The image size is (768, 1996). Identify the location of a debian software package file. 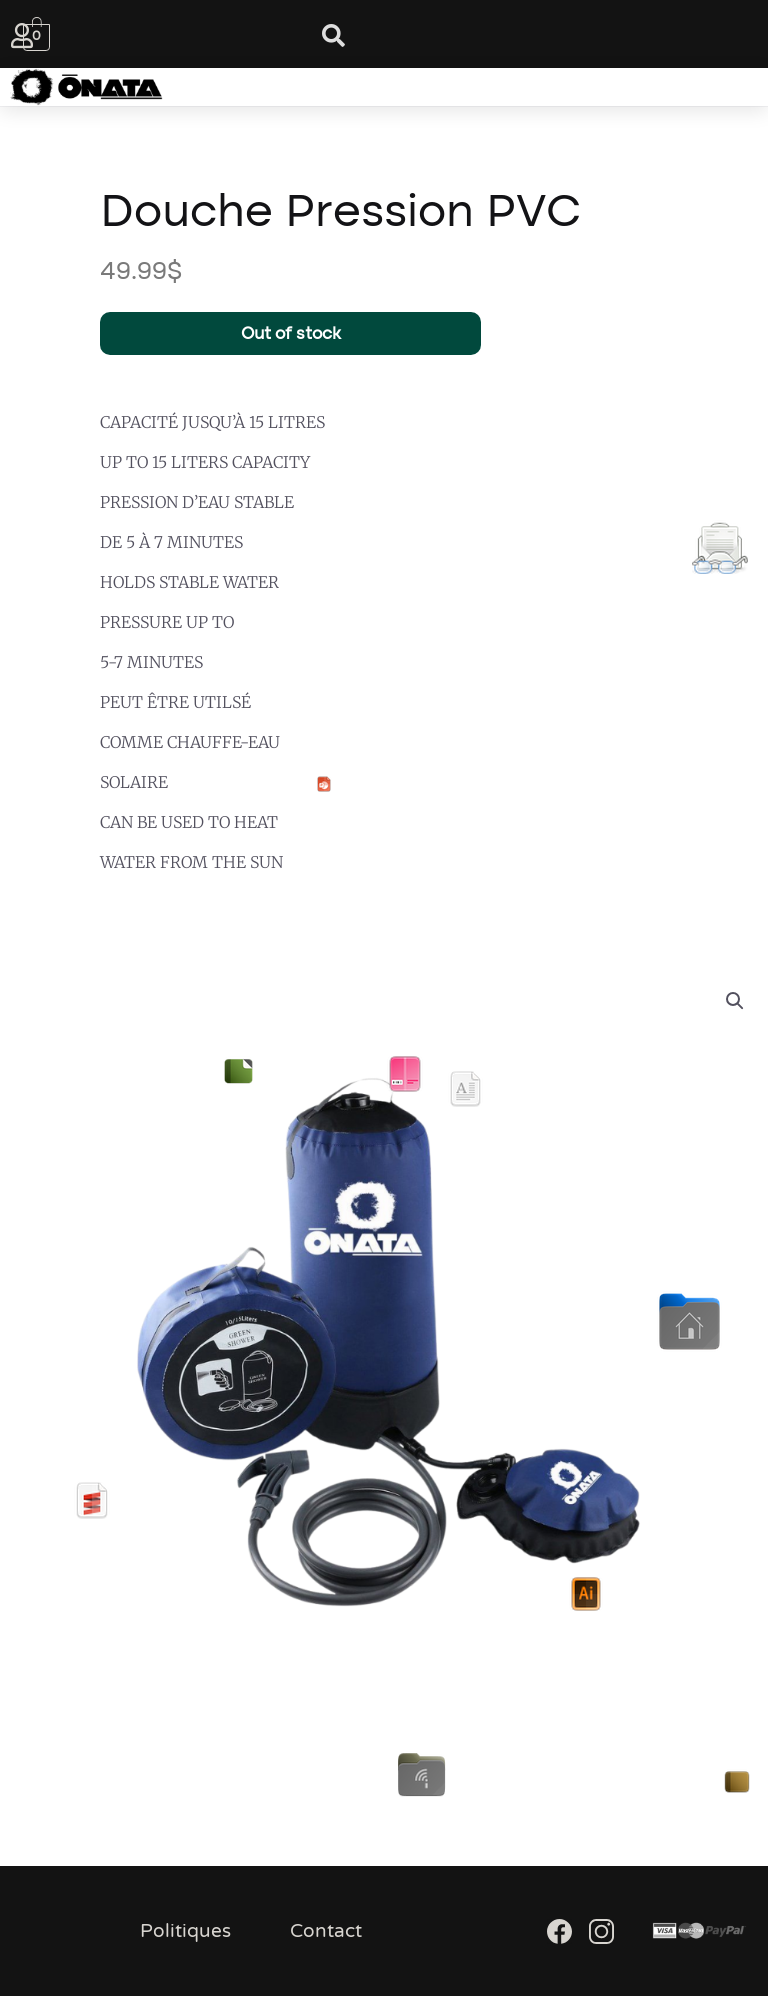
(405, 1074).